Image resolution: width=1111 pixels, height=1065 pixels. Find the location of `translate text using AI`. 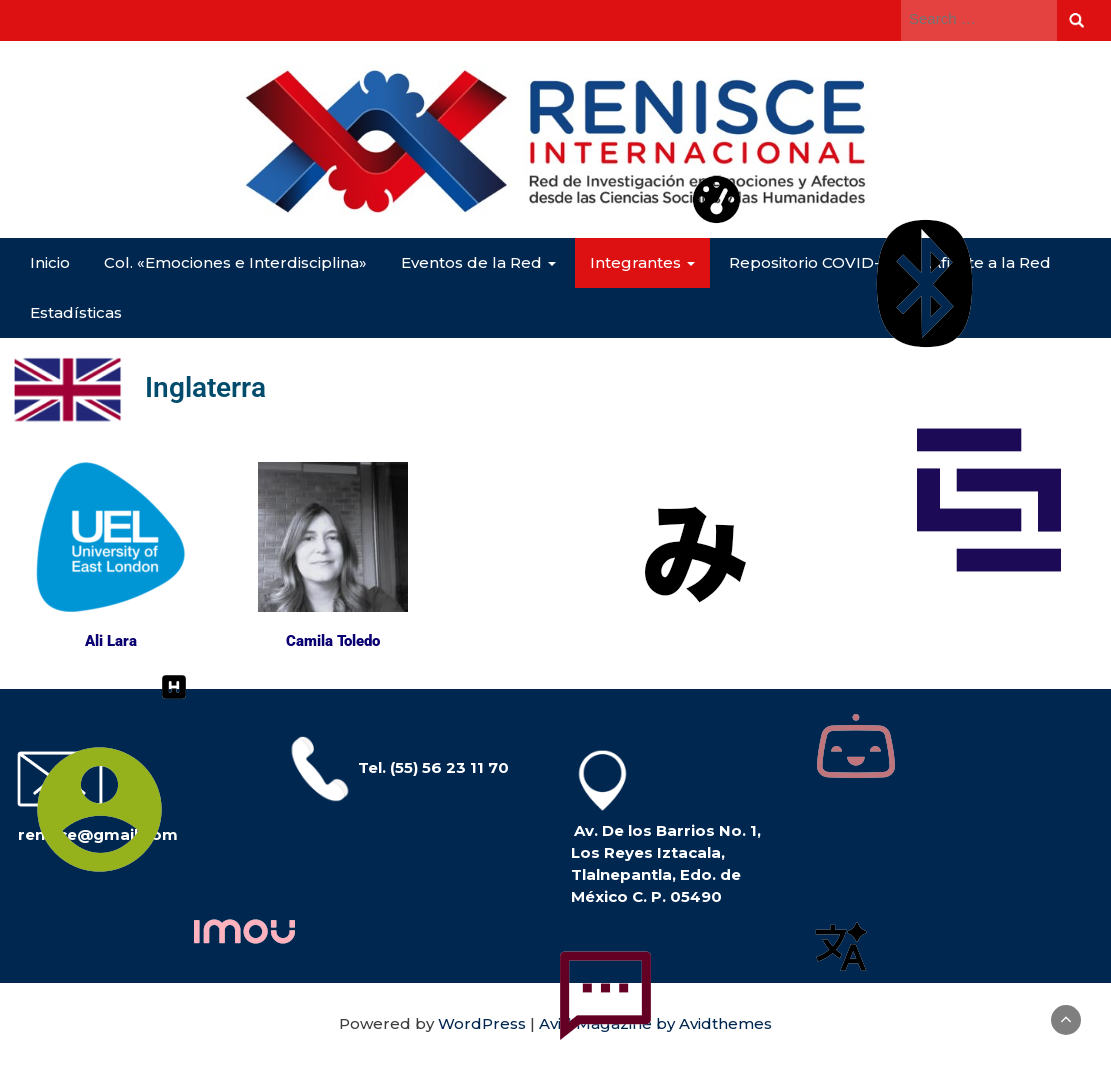

translate text using AI is located at coordinates (840, 949).